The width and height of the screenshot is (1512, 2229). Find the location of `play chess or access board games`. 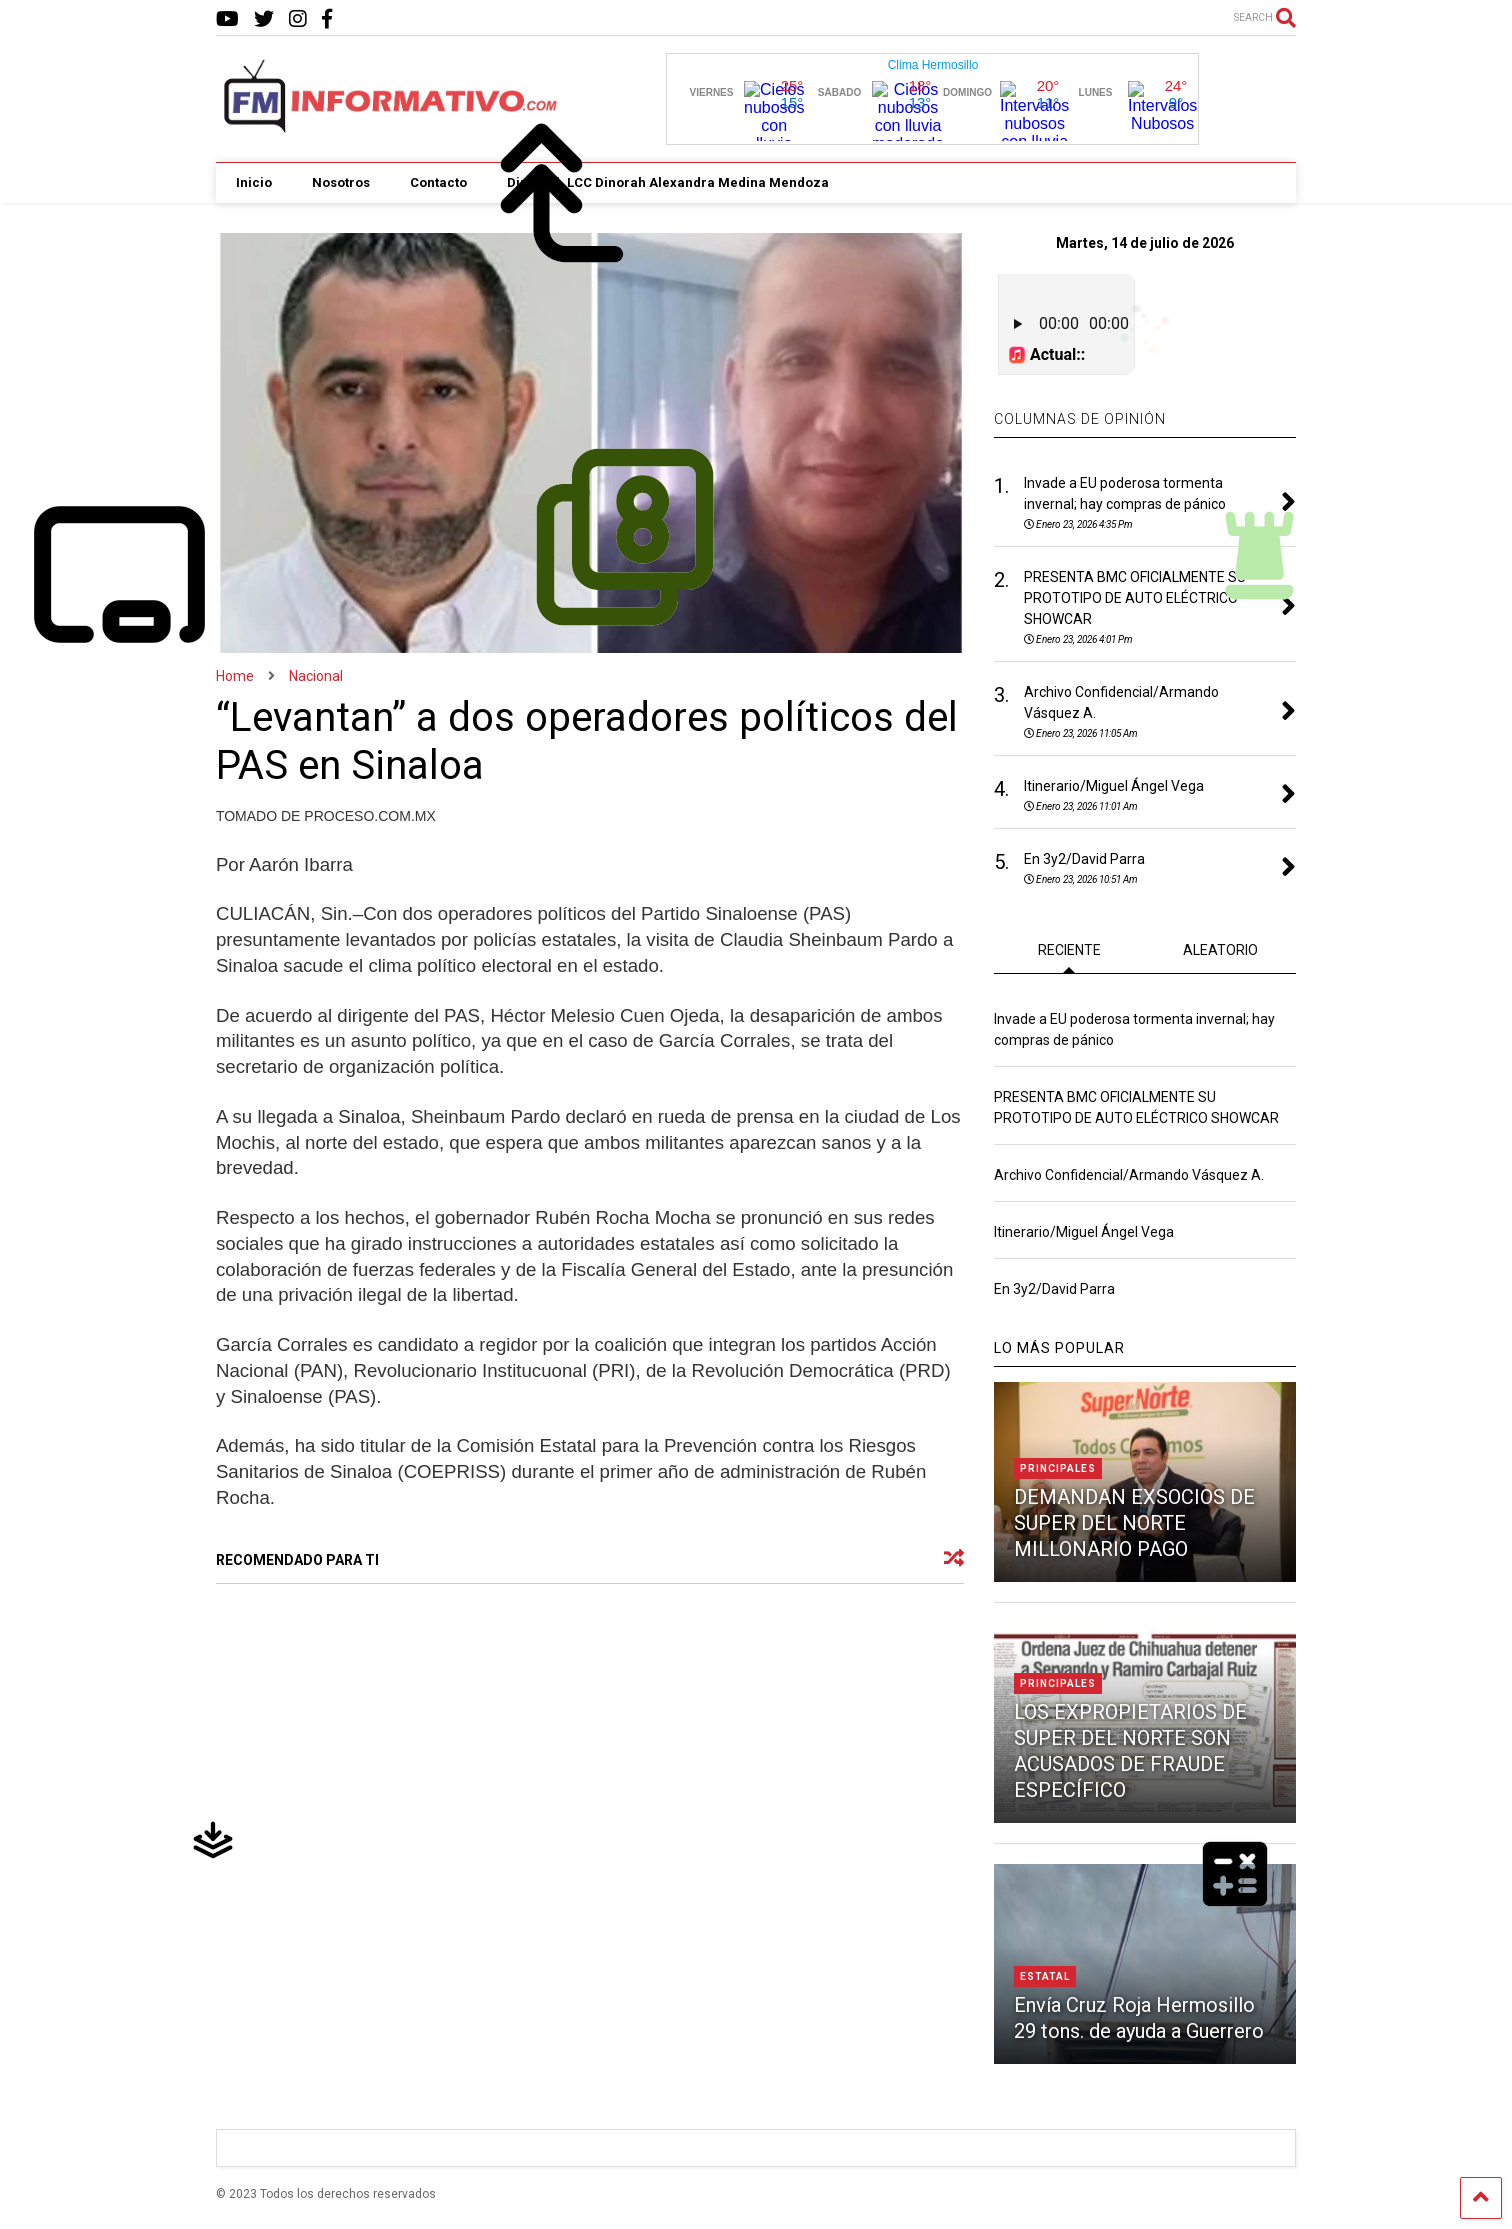

play chess or access board games is located at coordinates (1259, 555).